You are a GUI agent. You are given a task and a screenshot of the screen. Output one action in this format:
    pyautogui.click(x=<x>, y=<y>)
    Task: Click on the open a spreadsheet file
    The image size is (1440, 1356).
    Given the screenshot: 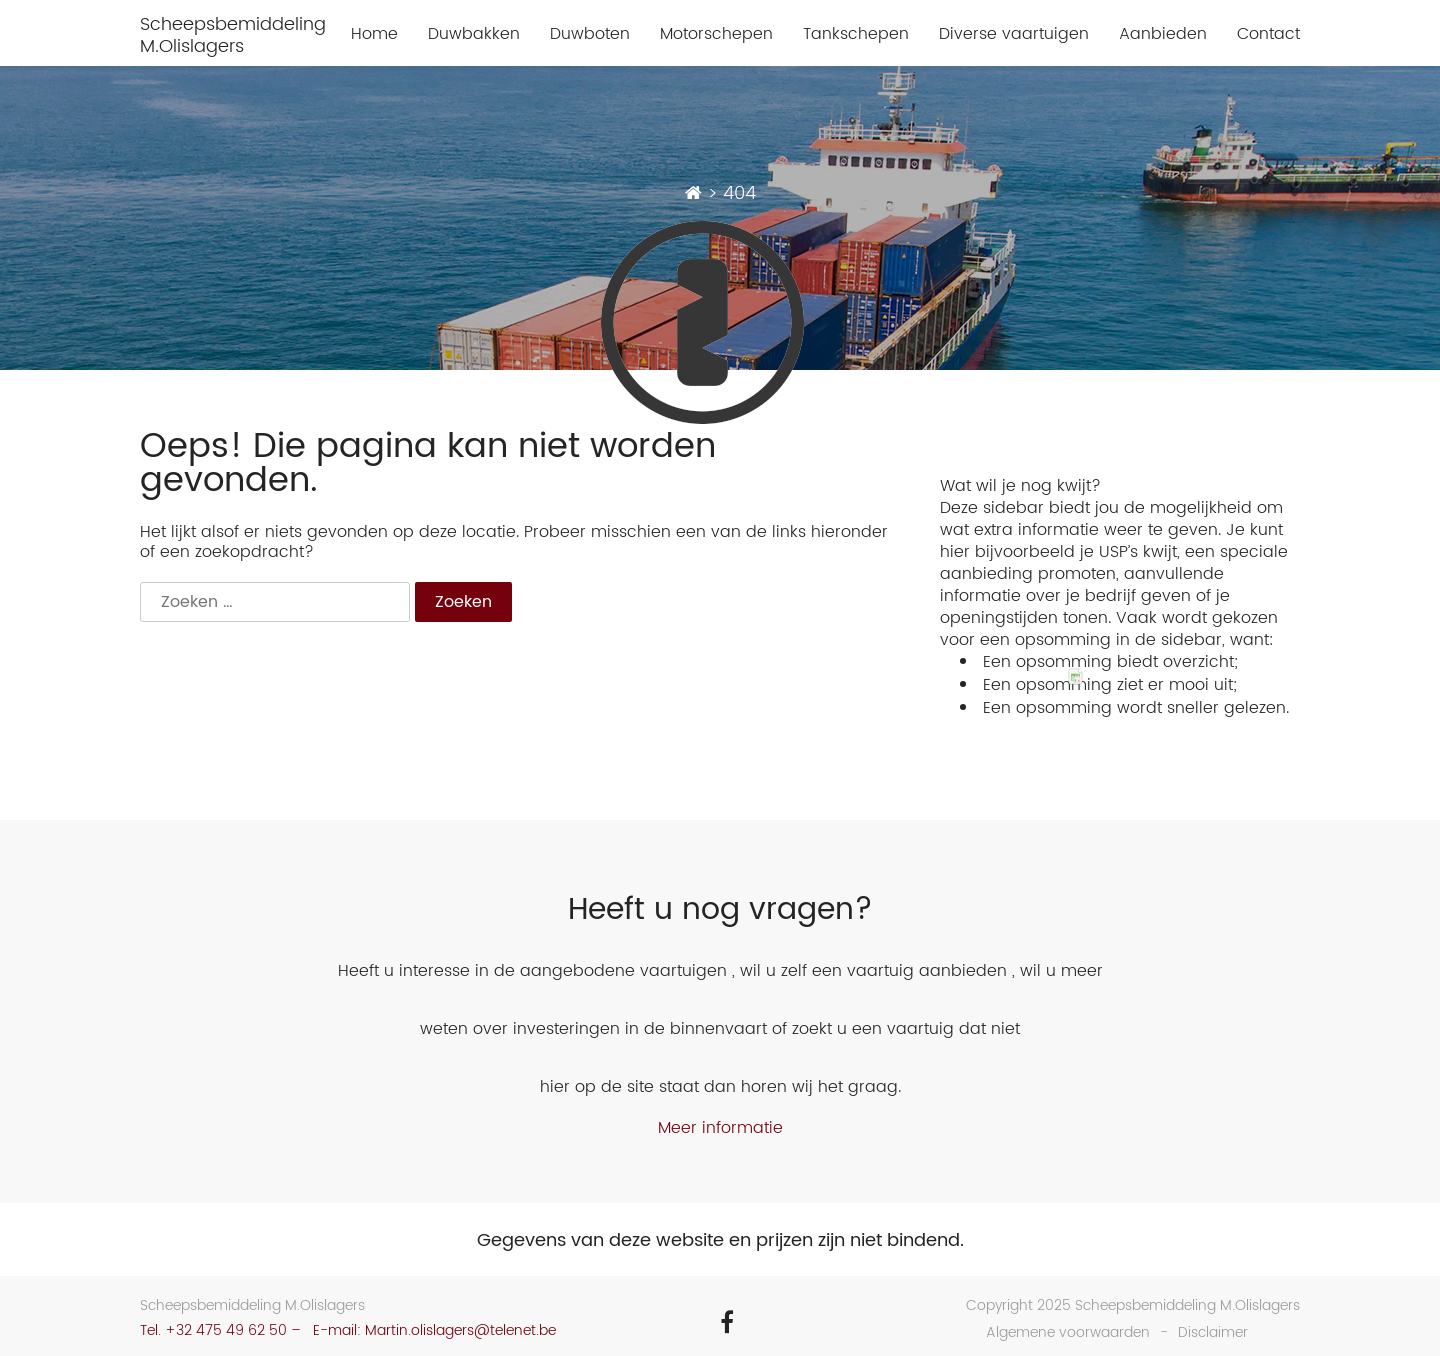 What is the action you would take?
    pyautogui.click(x=1075, y=676)
    